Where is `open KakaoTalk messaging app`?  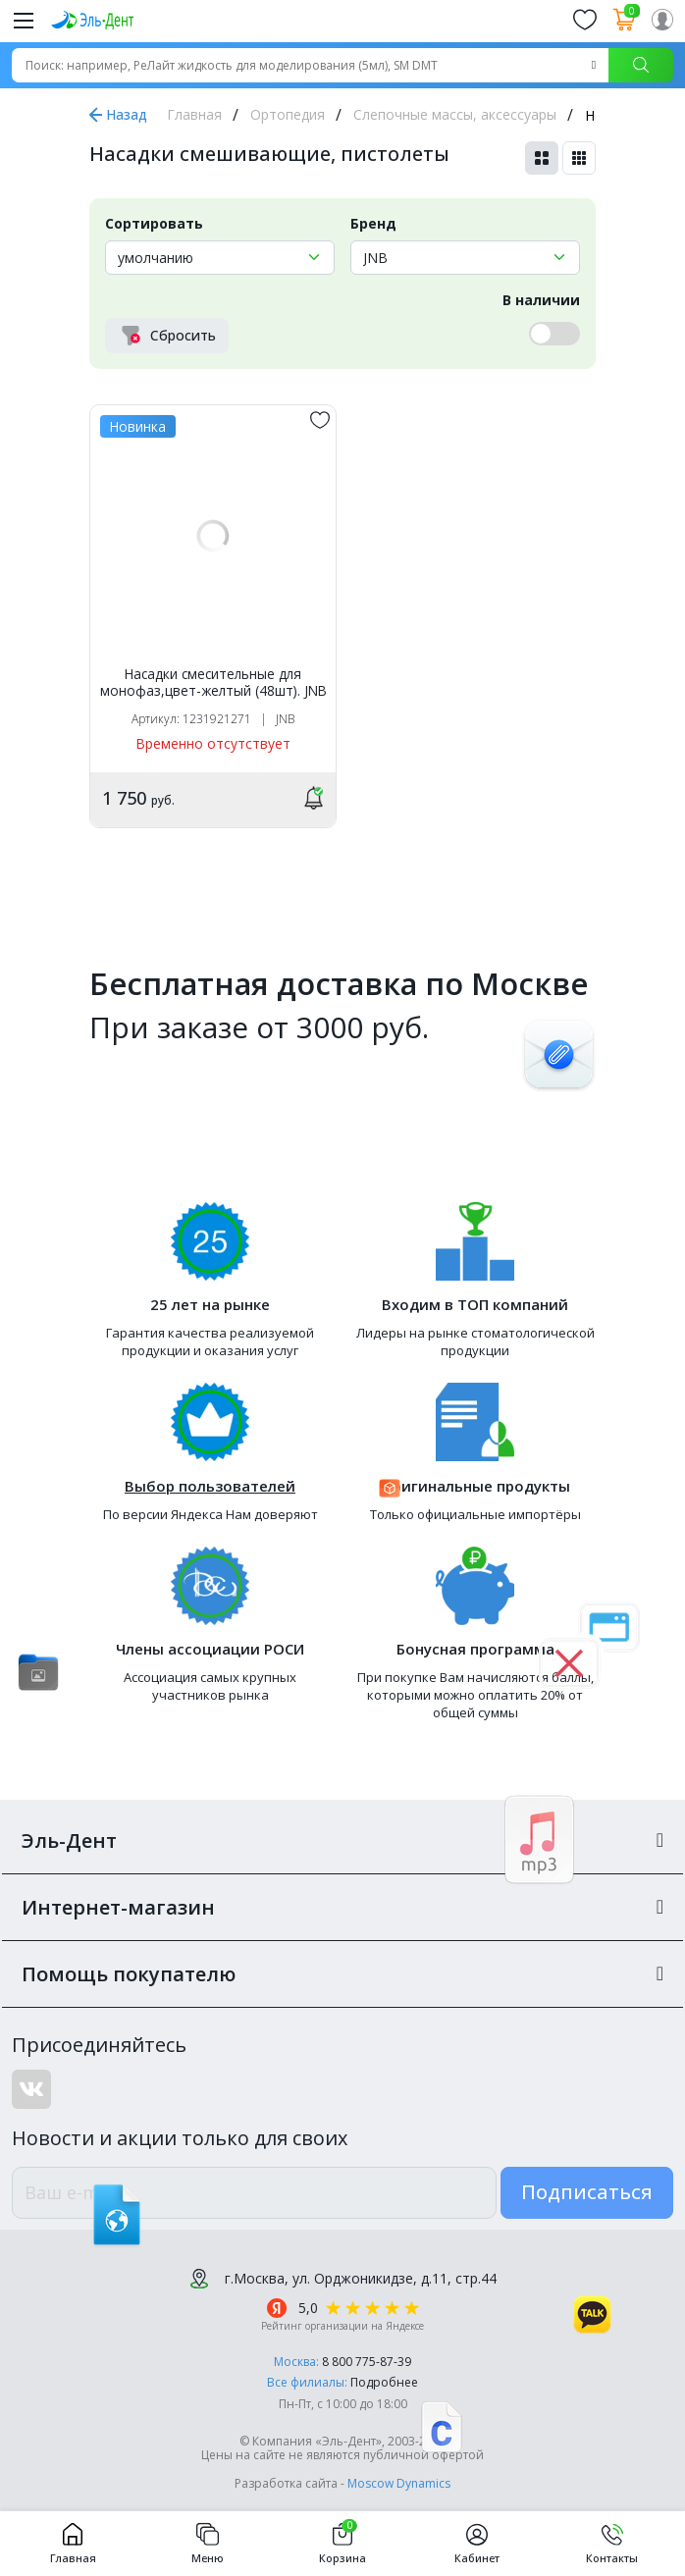 open KakaoTalk messaging app is located at coordinates (592, 2314).